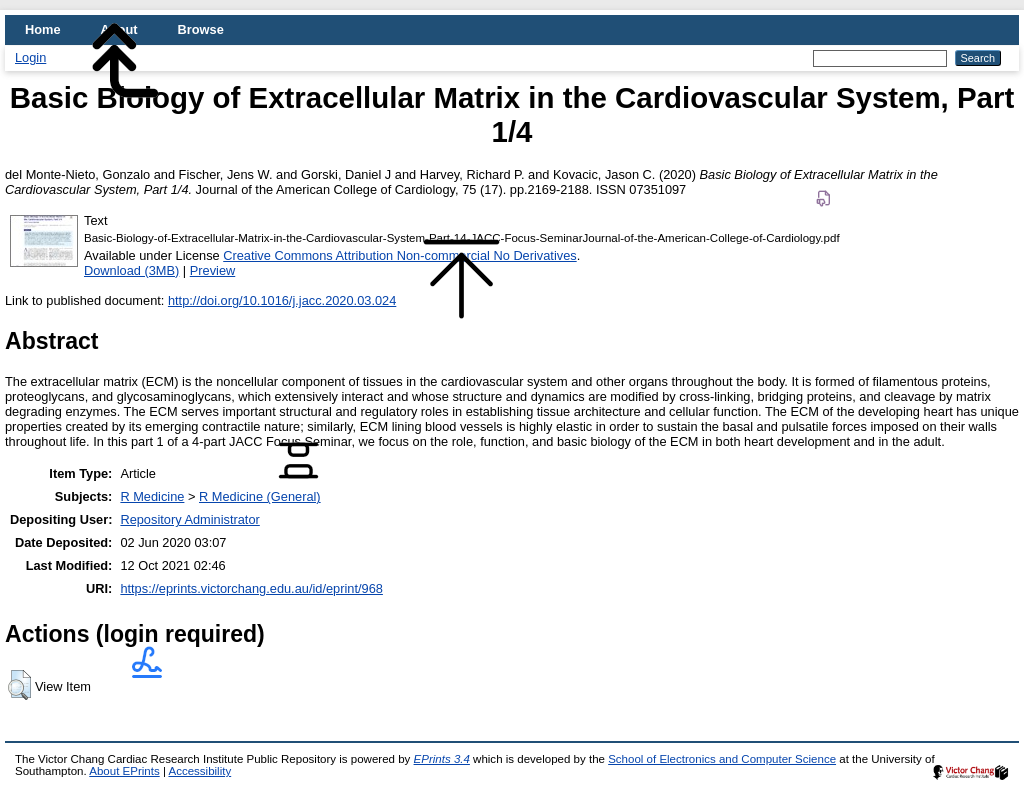 The width and height of the screenshot is (1024, 792). What do you see at coordinates (127, 62) in the screenshot?
I see `go back two levels in navigation` at bounding box center [127, 62].